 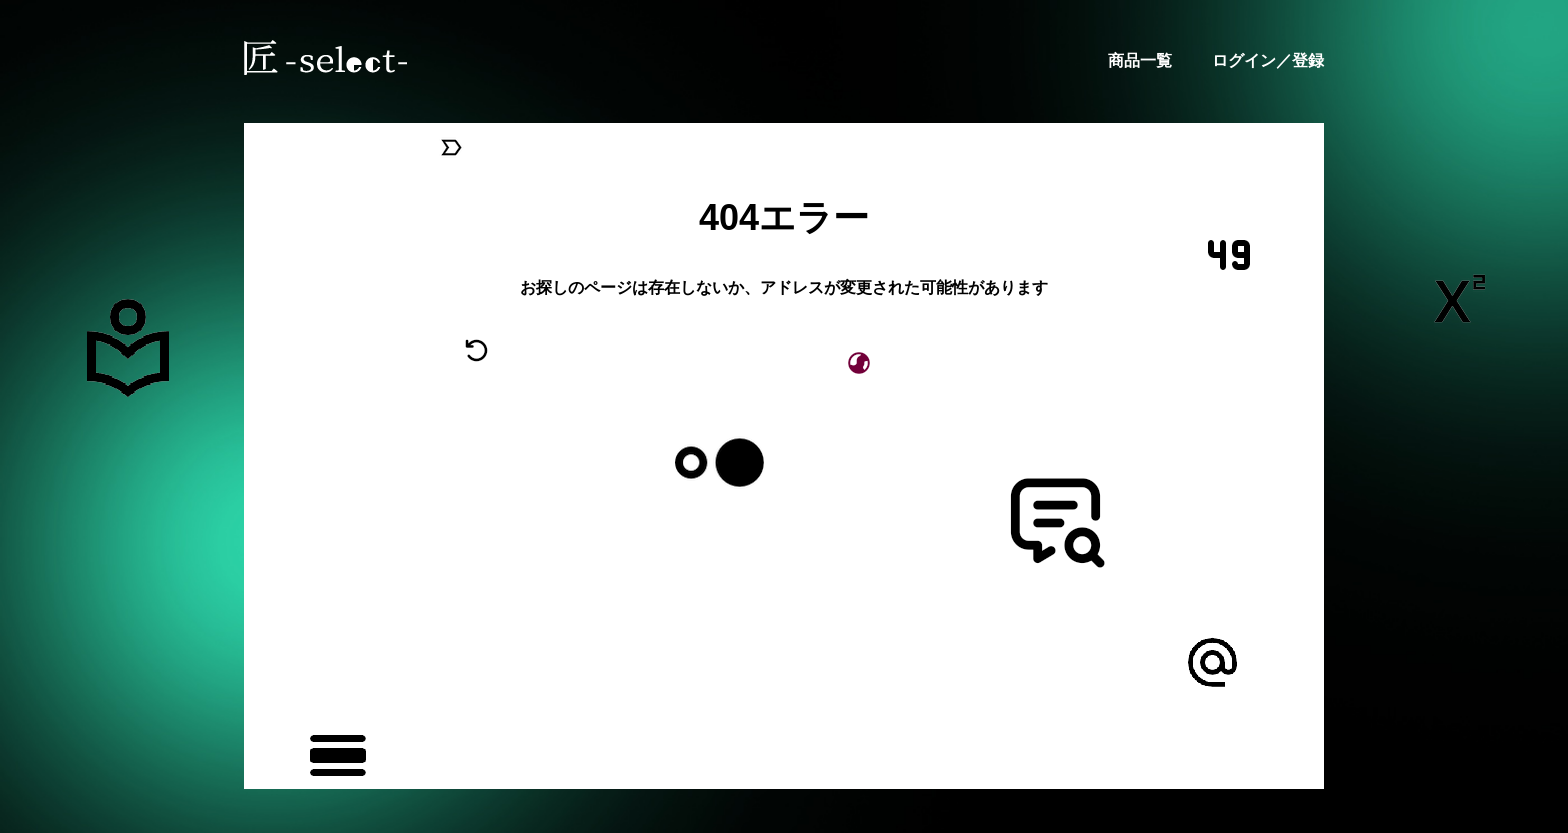 What do you see at coordinates (1212, 662) in the screenshot?
I see `enter or view email address` at bounding box center [1212, 662].